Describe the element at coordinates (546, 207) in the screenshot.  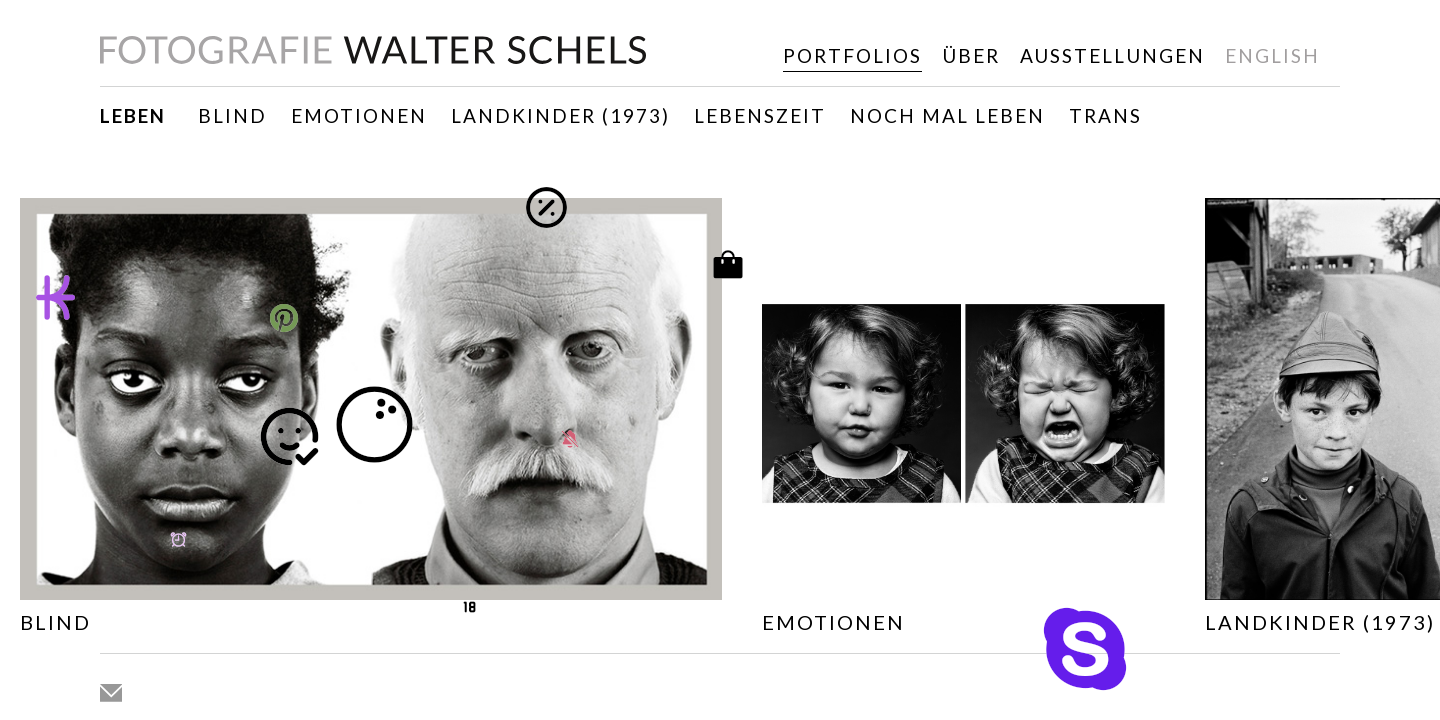
I see `view discount or percentage-based promotion` at that location.